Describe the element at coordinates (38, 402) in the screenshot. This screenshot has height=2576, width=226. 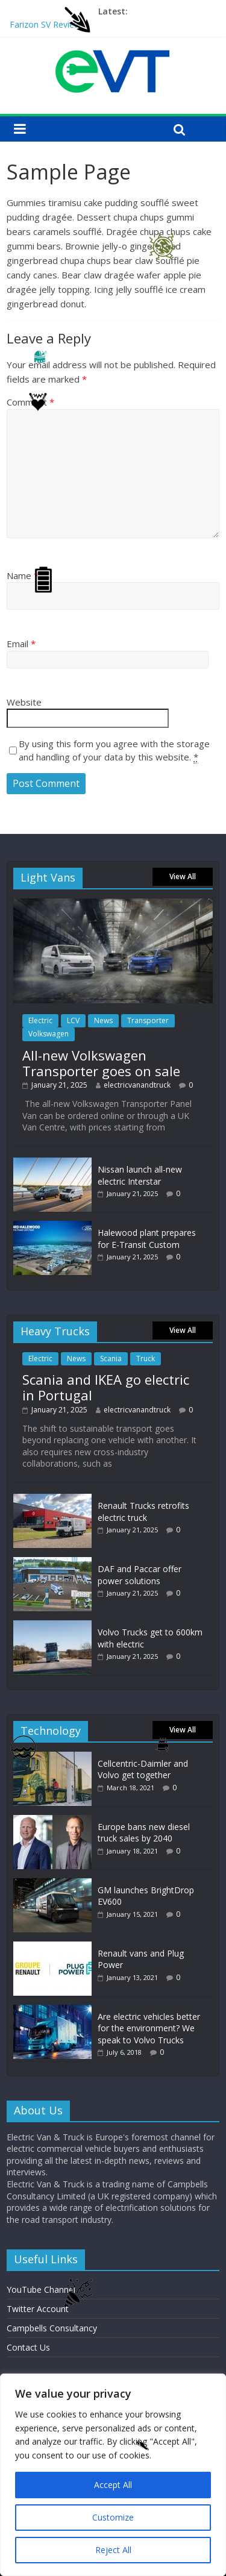
I see `view health or vitality status in a game` at that location.